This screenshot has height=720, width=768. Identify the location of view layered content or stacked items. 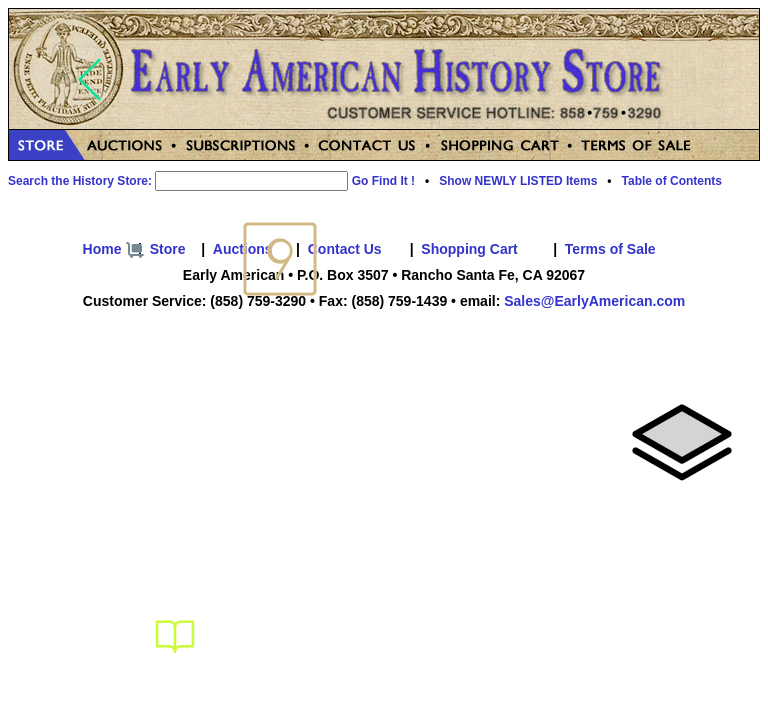
(682, 444).